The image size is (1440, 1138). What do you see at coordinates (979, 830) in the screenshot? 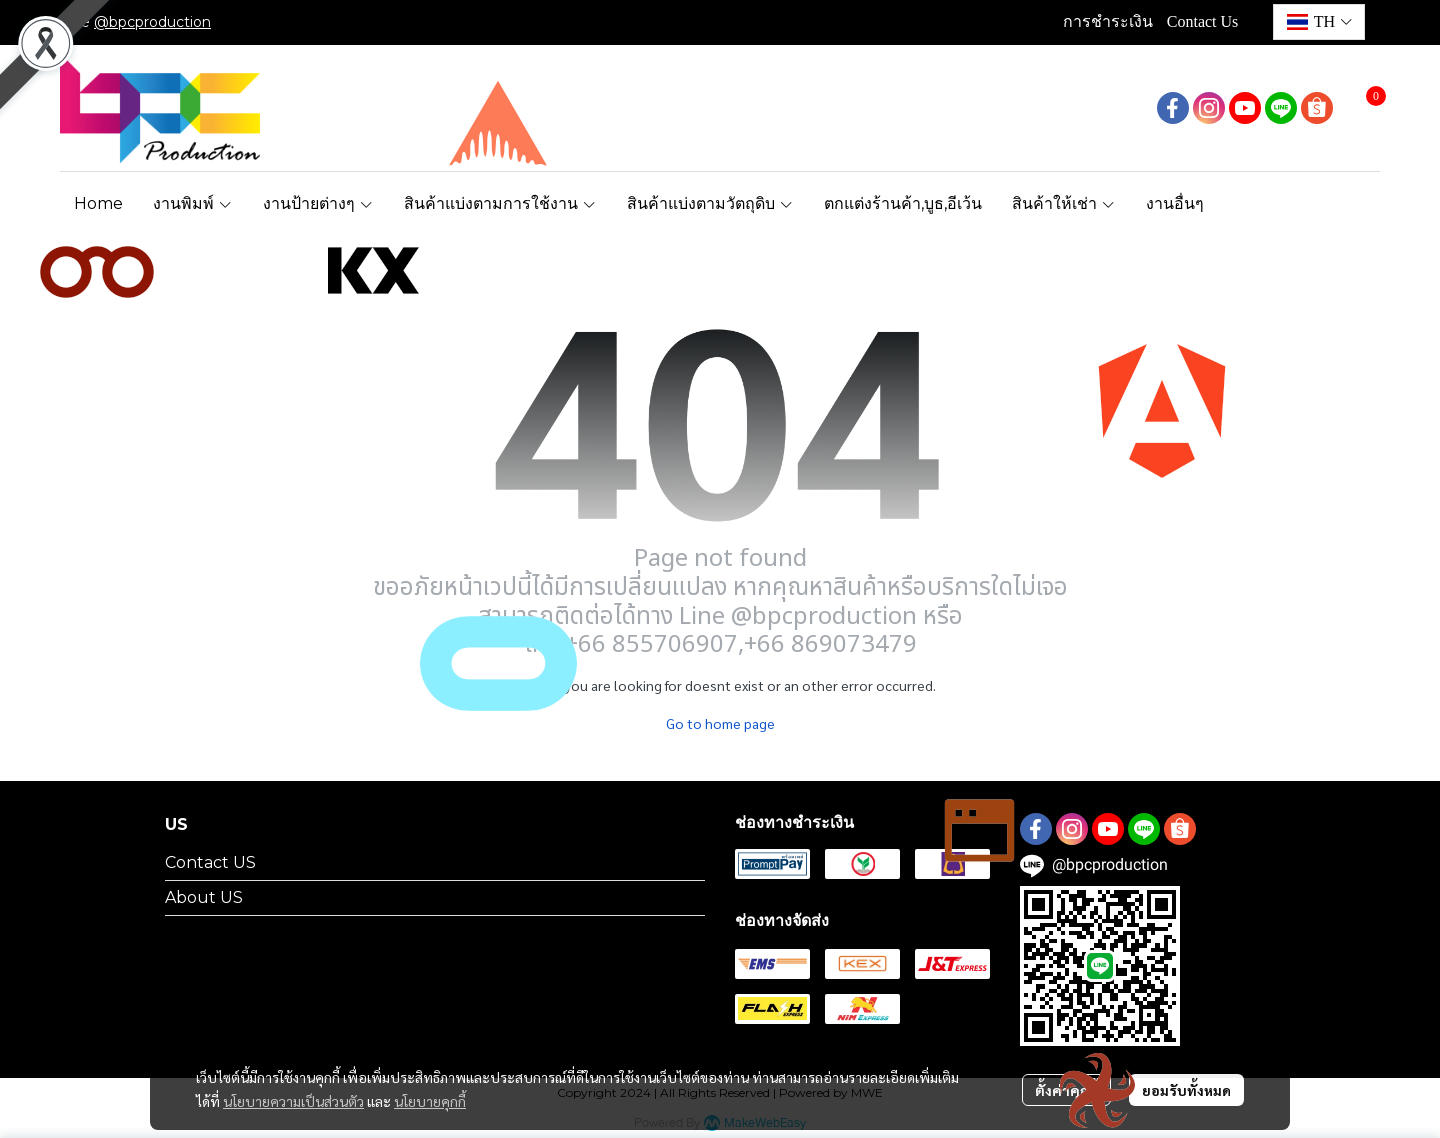
I see `open a new window` at bounding box center [979, 830].